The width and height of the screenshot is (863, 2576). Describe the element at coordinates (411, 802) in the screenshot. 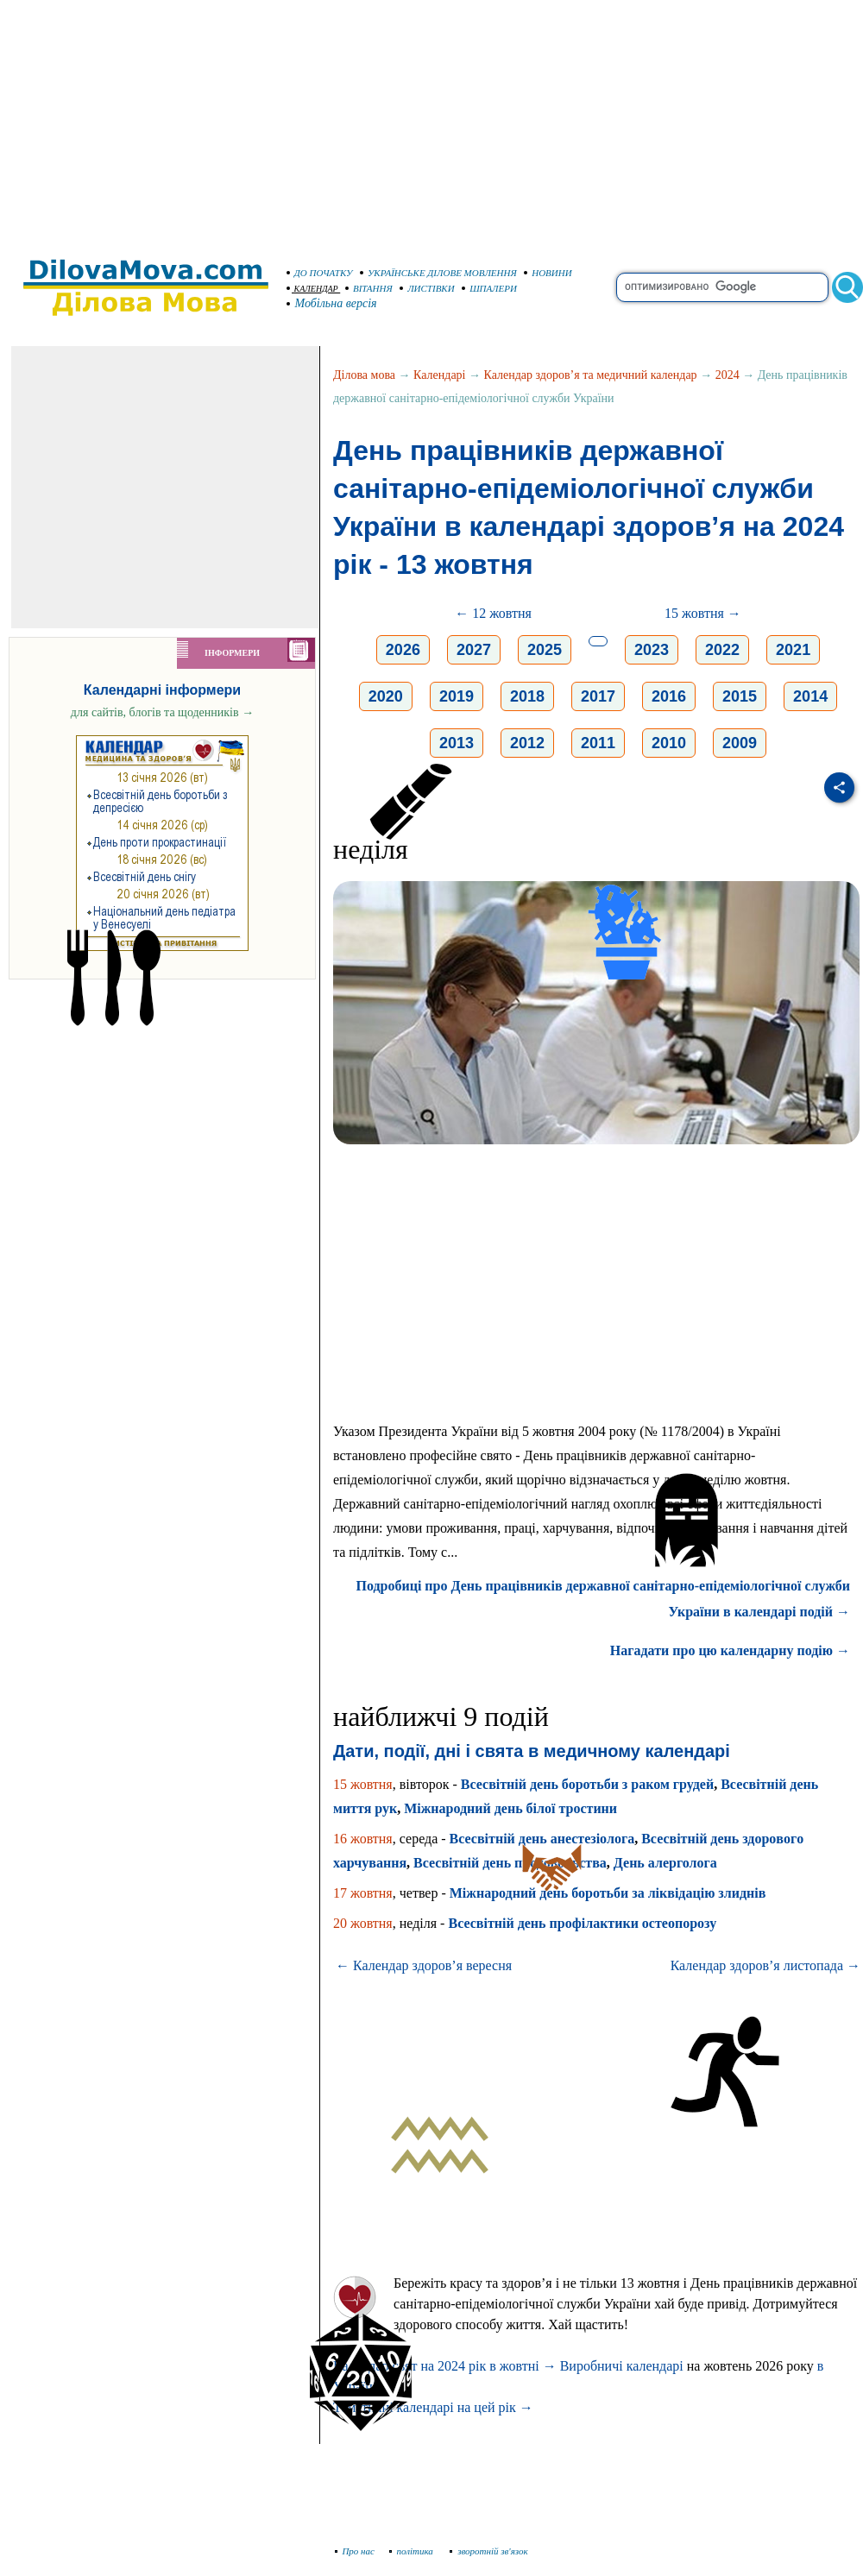

I see `access makeup or beauty tools` at that location.